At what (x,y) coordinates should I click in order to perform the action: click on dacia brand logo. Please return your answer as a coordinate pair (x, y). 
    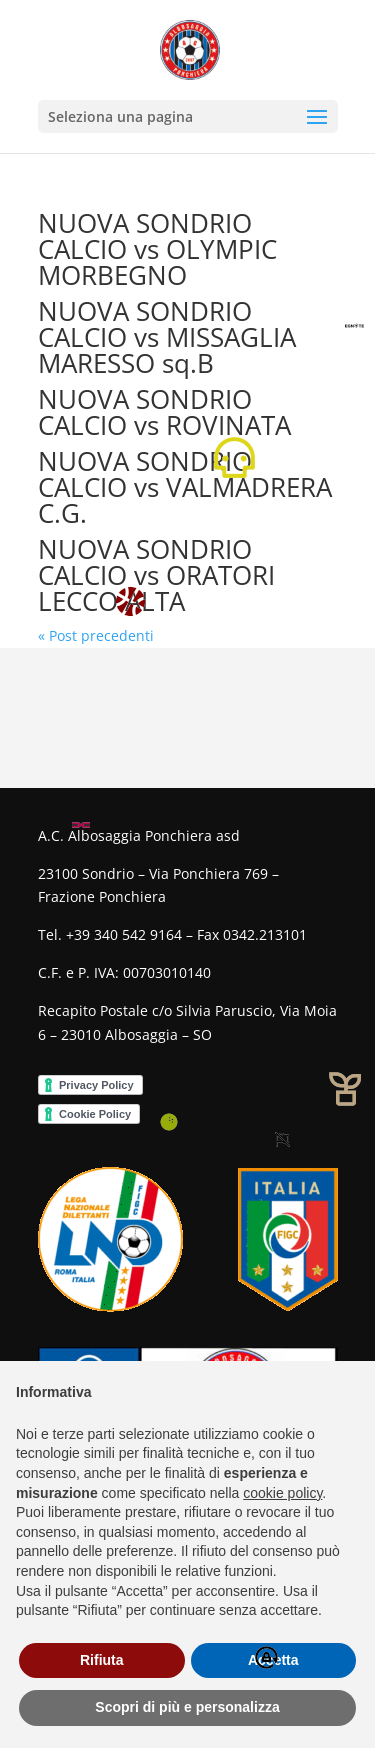
    Looking at the image, I should click on (81, 825).